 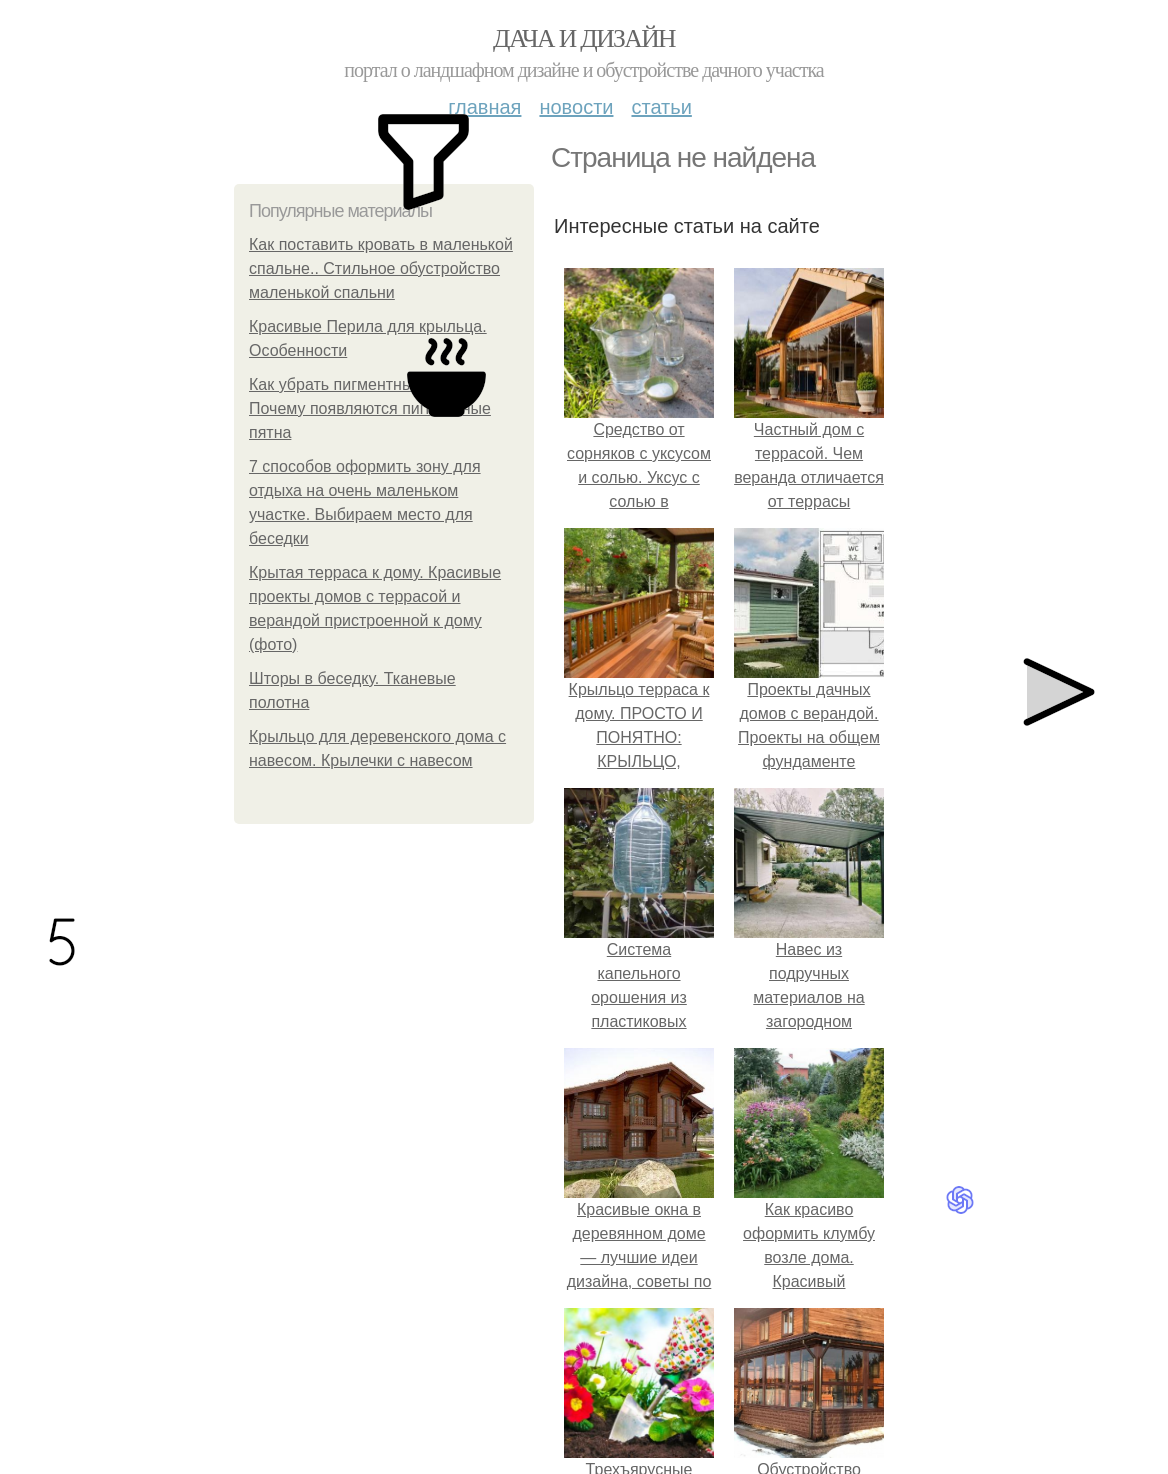 What do you see at coordinates (446, 377) in the screenshot?
I see `view hot food or soup options` at bounding box center [446, 377].